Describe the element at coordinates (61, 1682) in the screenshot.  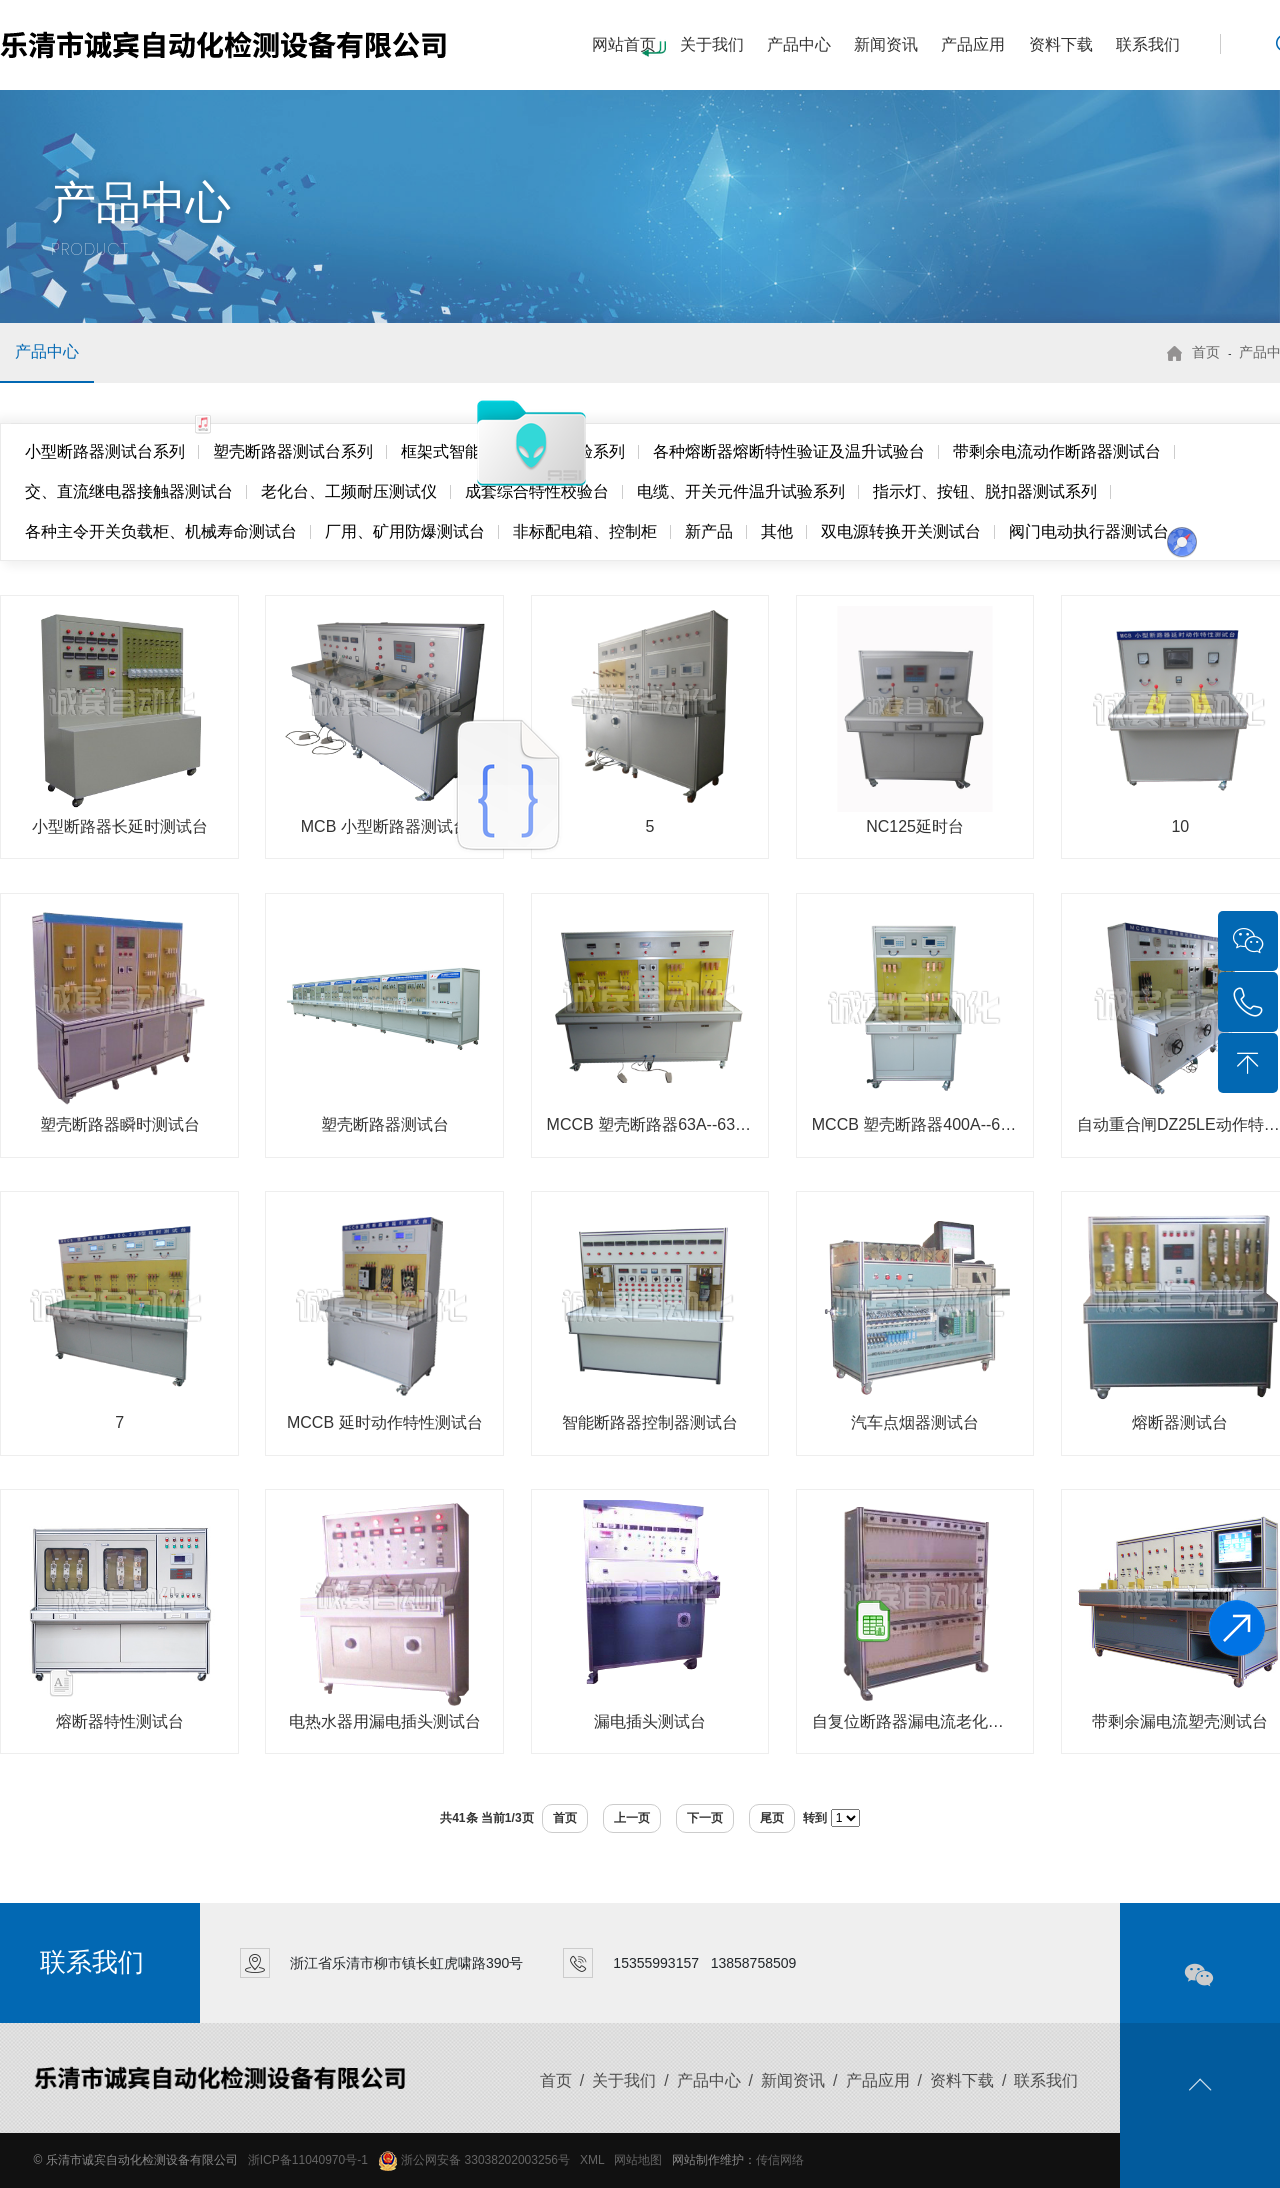
I see `open a rich text document` at that location.